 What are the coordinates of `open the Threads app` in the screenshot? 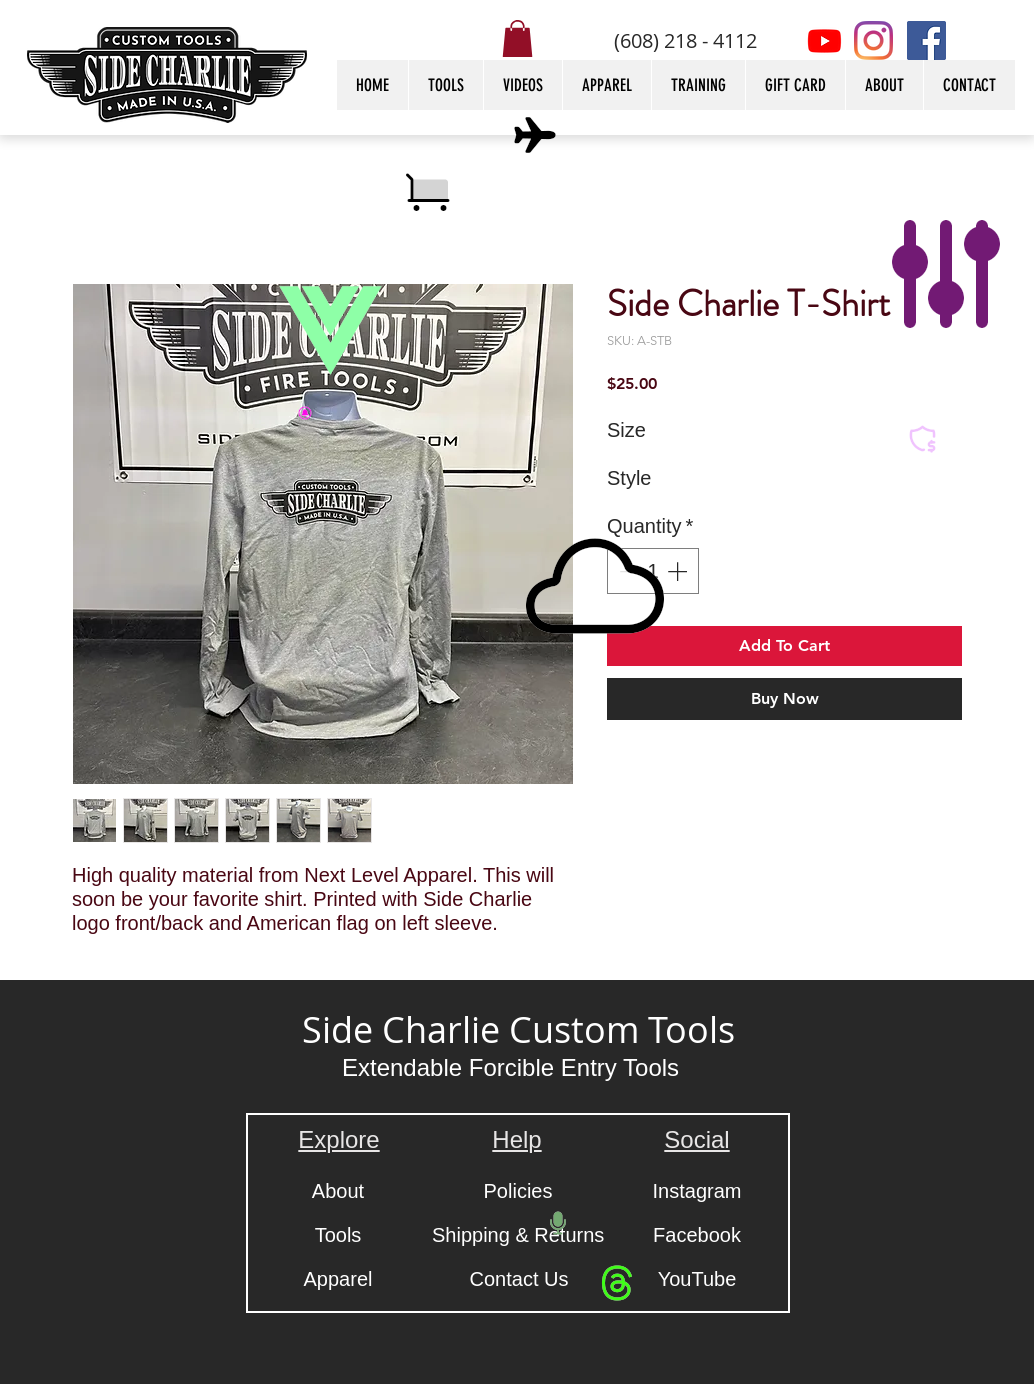 It's located at (617, 1283).